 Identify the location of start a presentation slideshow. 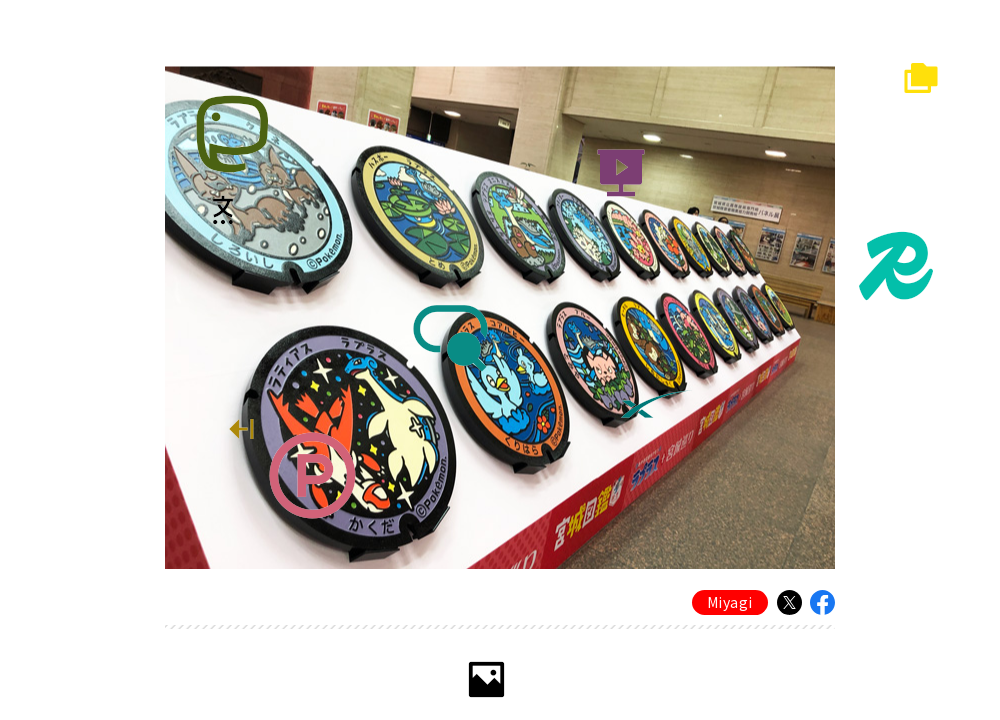
(621, 173).